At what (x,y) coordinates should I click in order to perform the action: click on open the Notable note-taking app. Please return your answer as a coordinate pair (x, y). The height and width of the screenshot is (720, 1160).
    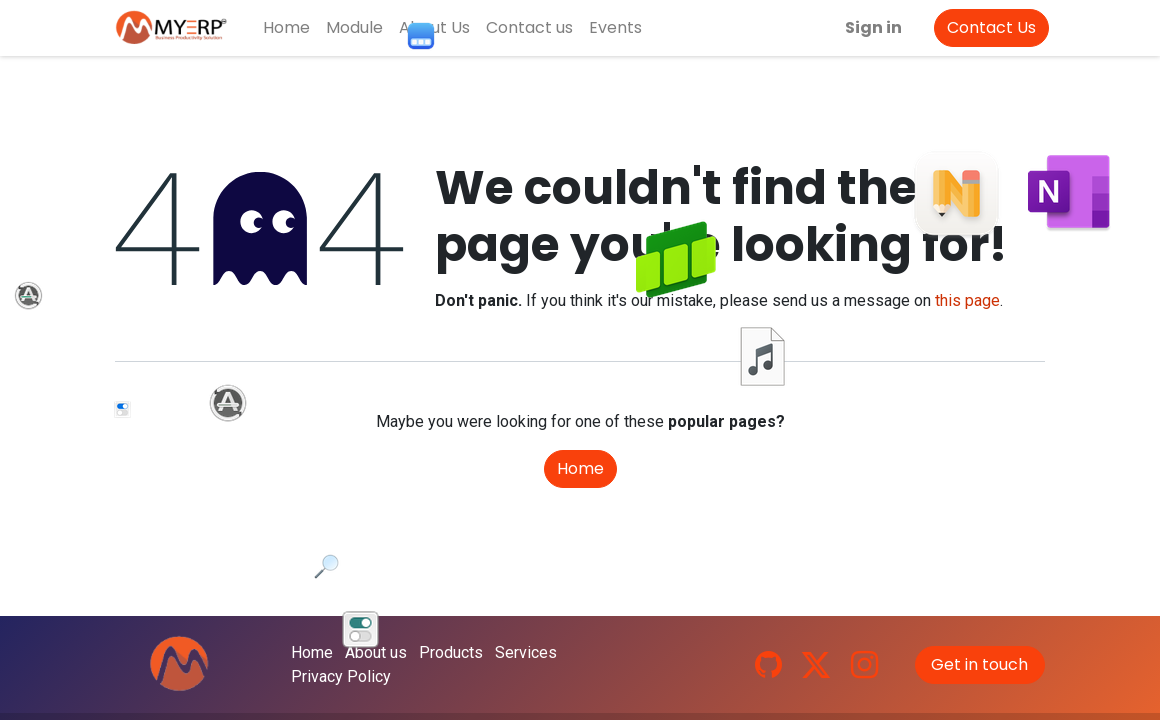
    Looking at the image, I should click on (956, 193).